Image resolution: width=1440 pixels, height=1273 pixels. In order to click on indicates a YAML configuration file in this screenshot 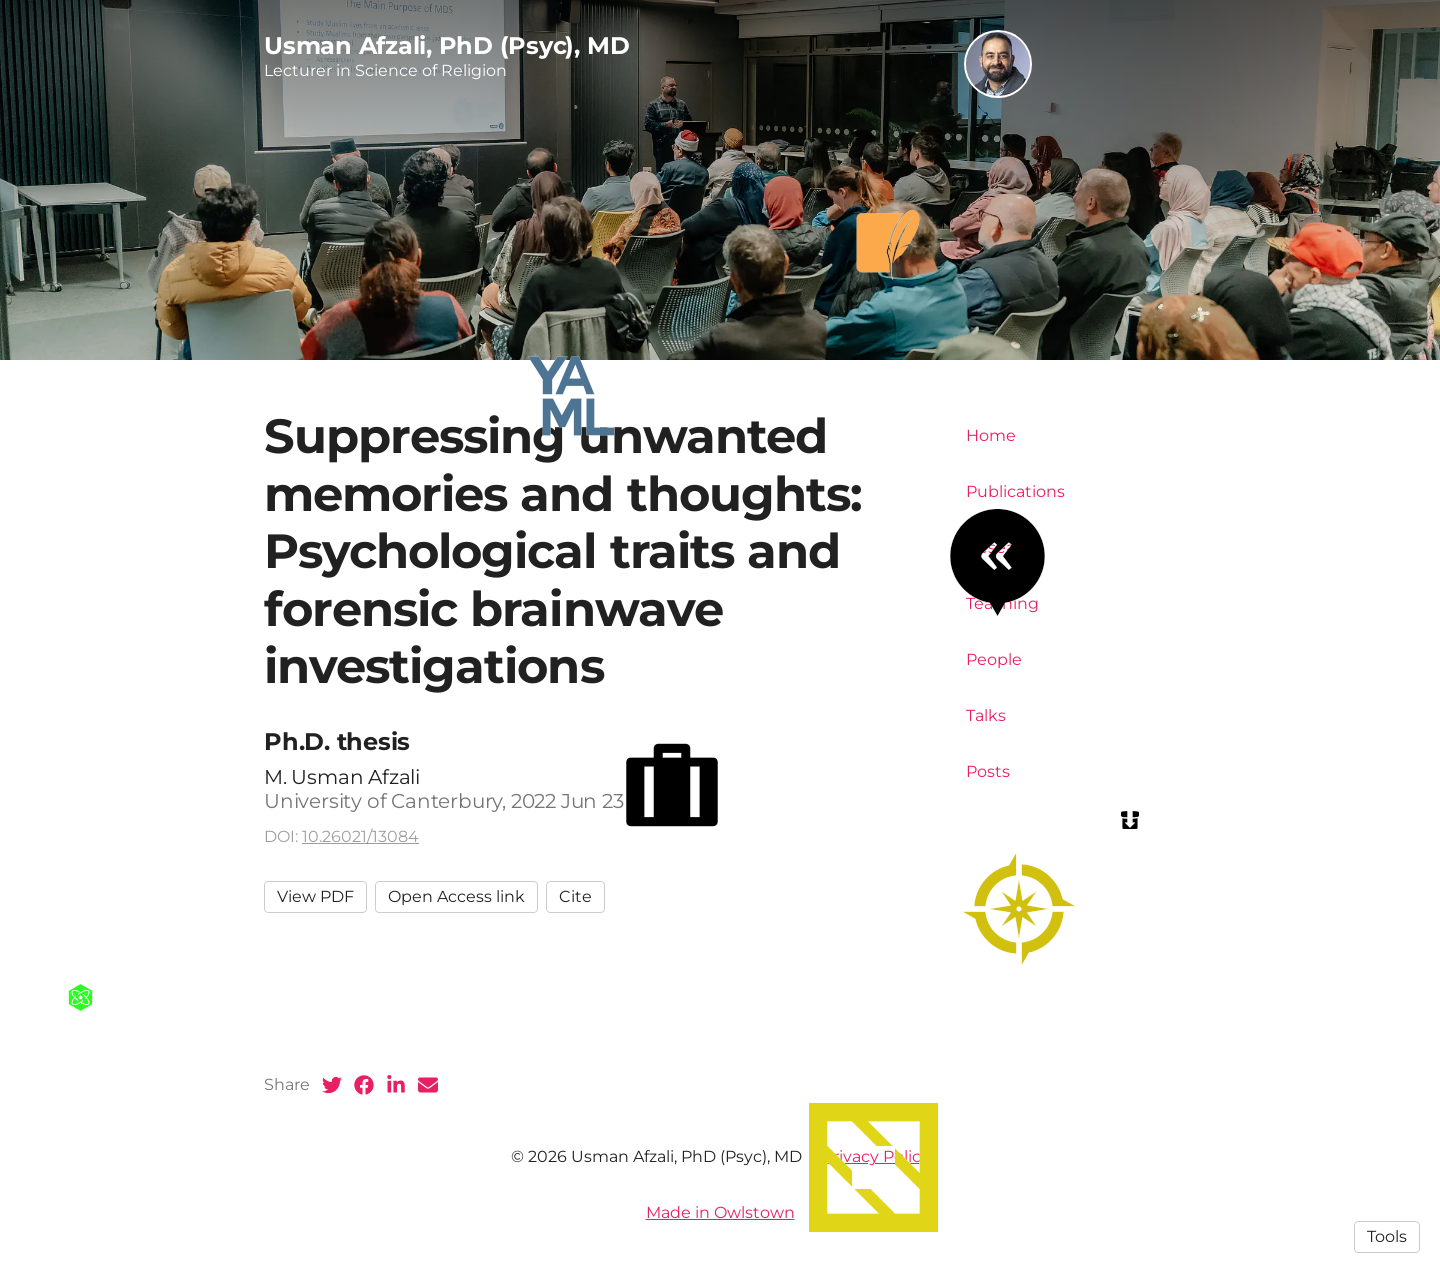, I will do `click(571, 396)`.